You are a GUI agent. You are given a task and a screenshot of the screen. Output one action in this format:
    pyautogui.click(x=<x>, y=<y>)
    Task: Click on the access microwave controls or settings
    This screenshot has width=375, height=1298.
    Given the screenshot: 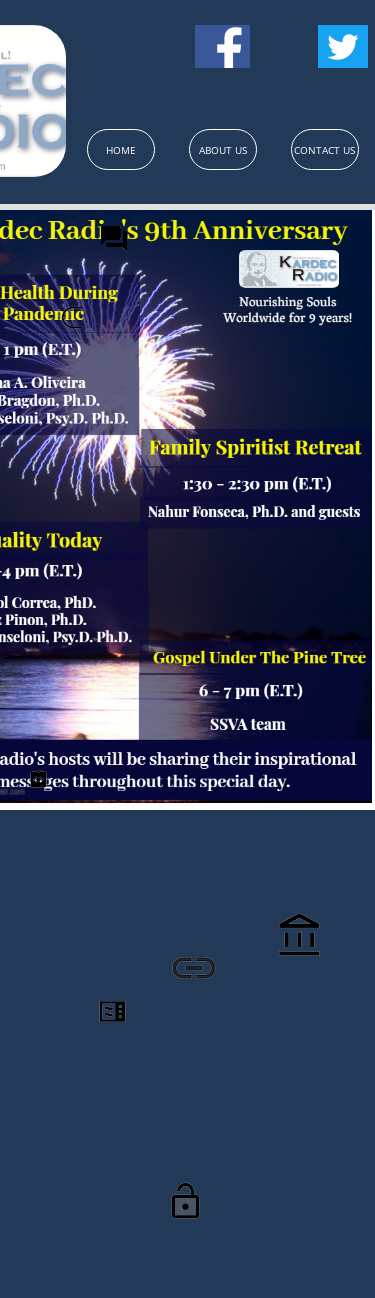 What is the action you would take?
    pyautogui.click(x=112, y=1011)
    